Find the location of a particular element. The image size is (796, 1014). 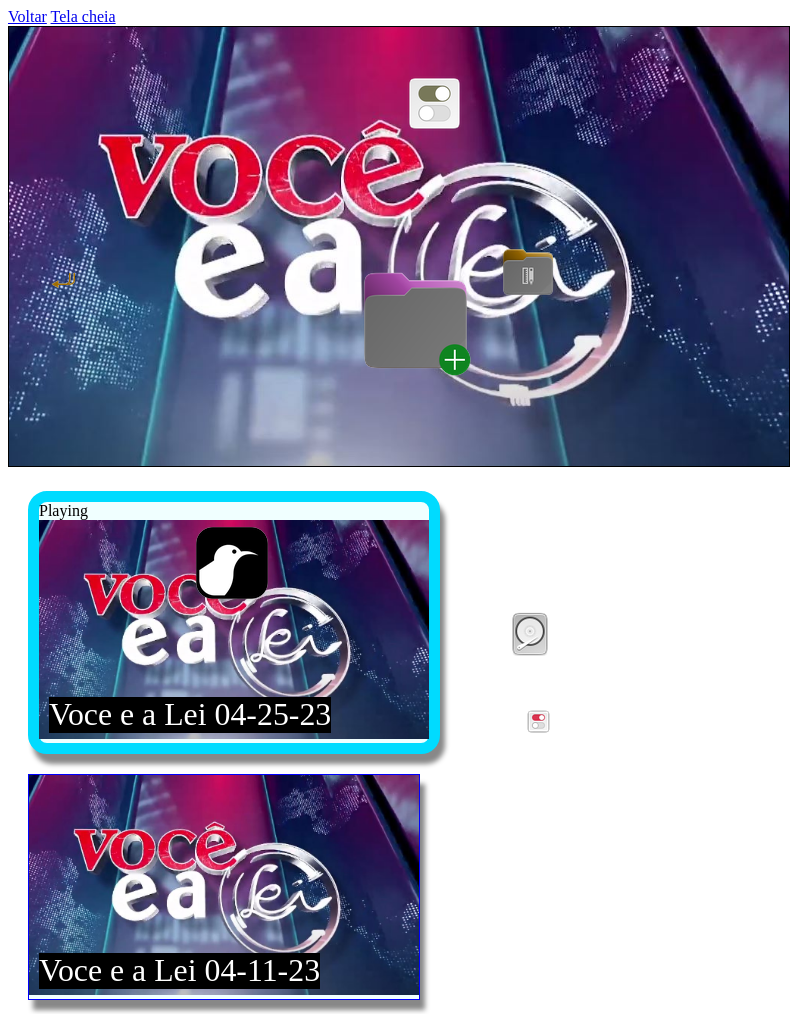

create a new folder is located at coordinates (415, 320).